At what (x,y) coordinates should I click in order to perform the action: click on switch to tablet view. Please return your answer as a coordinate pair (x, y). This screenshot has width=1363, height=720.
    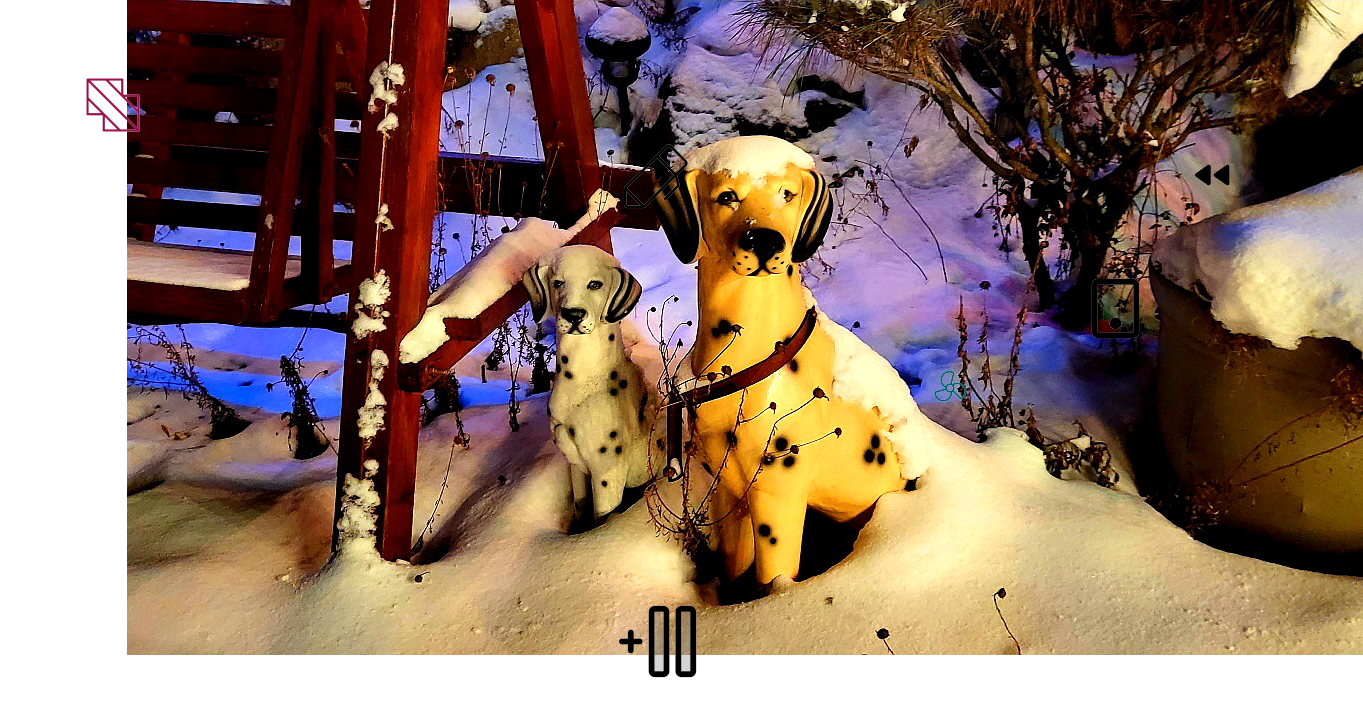
    Looking at the image, I should click on (1115, 308).